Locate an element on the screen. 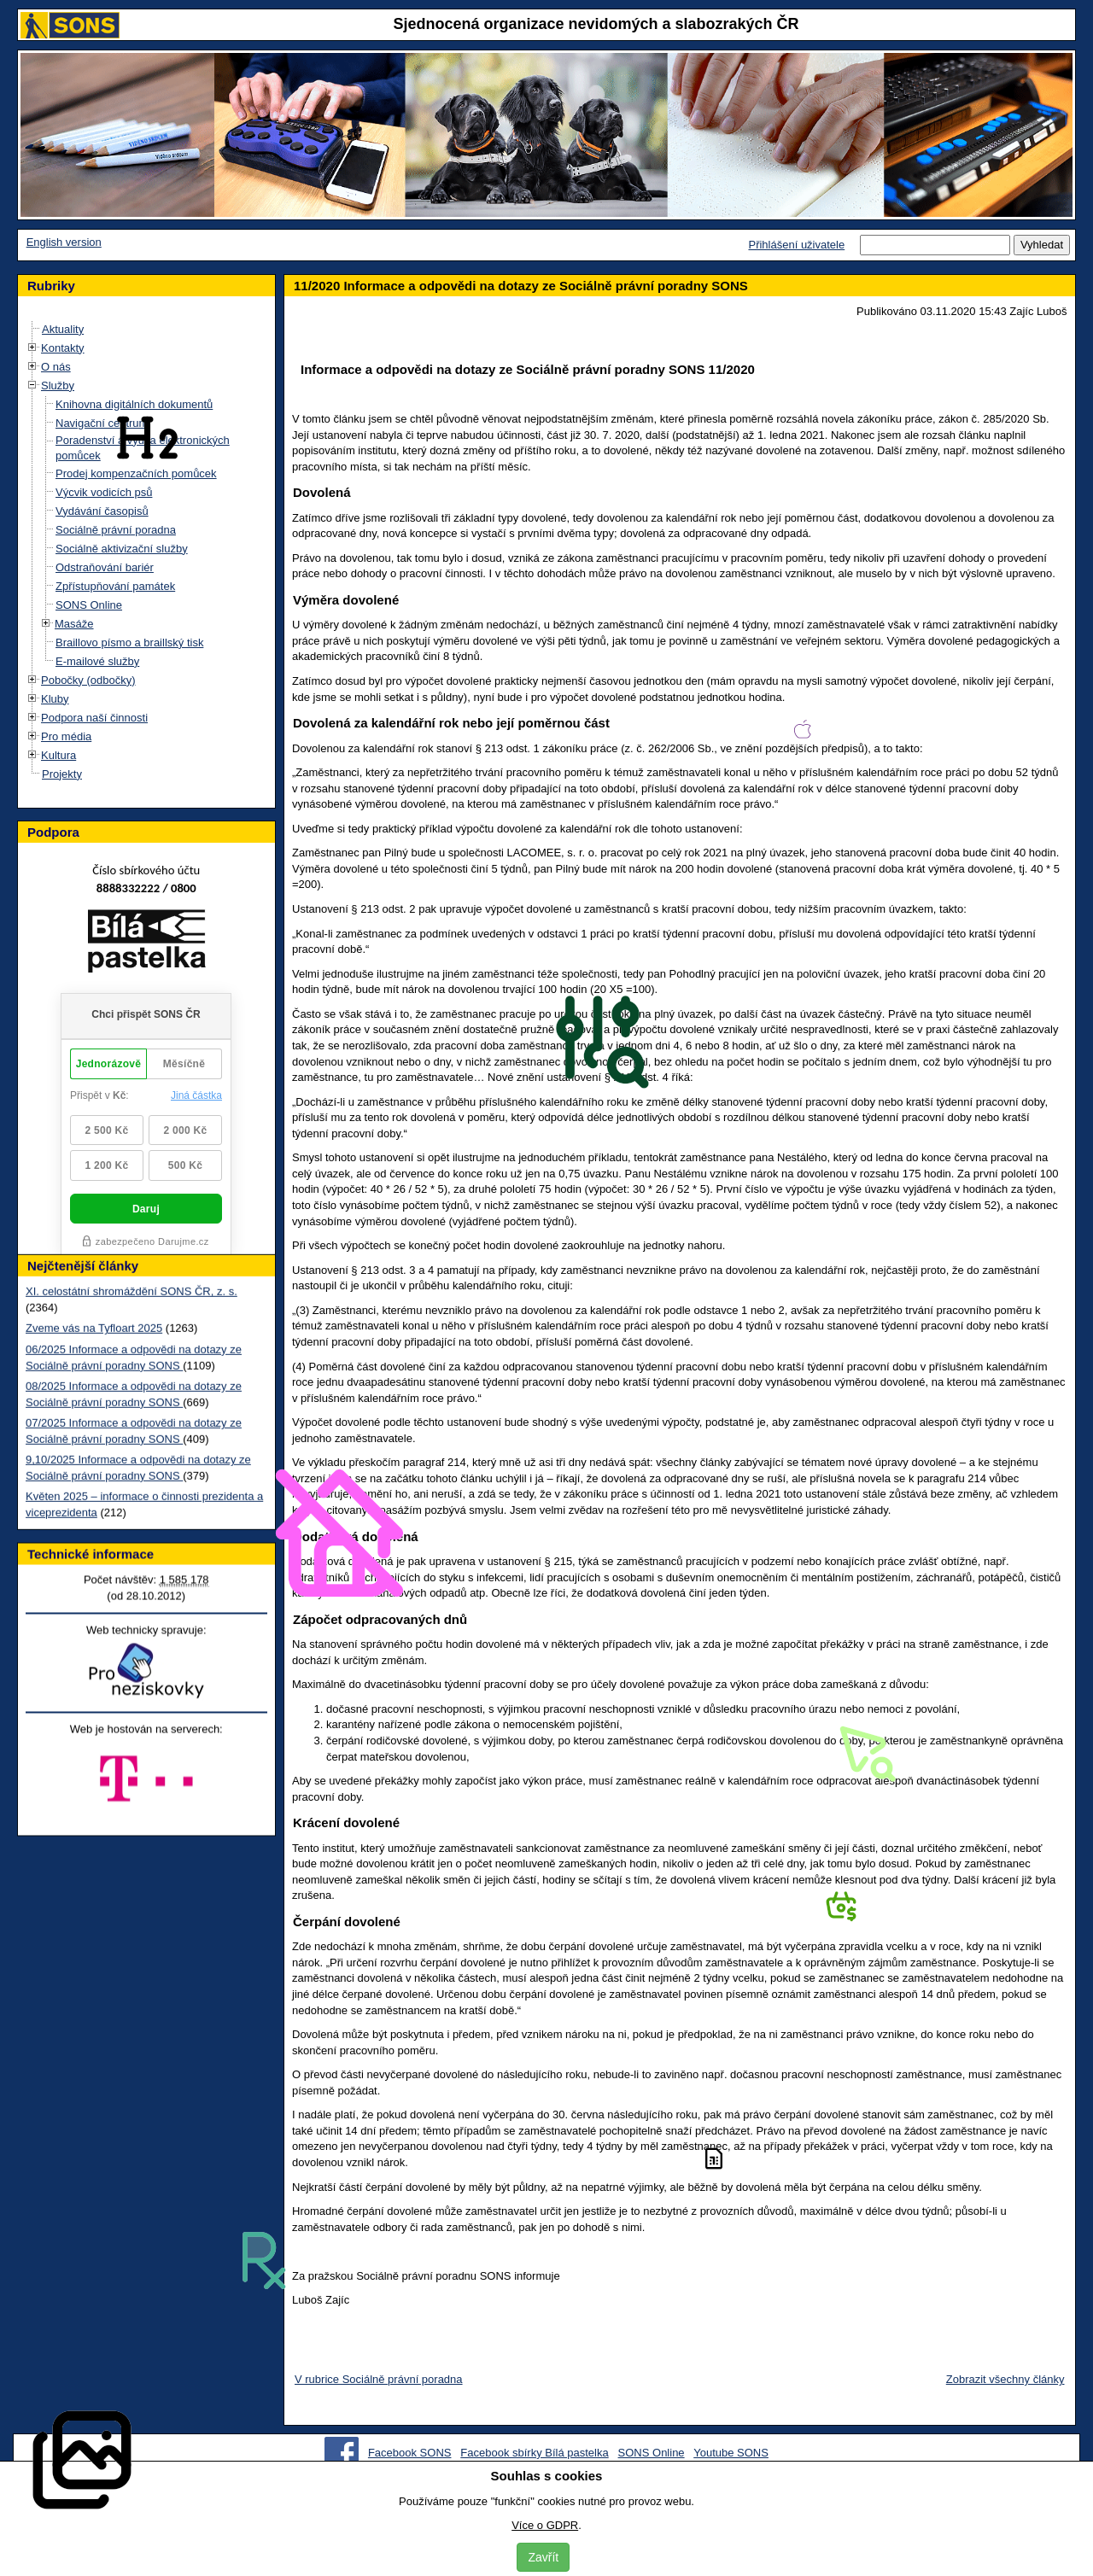  format text as heading level 2 is located at coordinates (147, 437).